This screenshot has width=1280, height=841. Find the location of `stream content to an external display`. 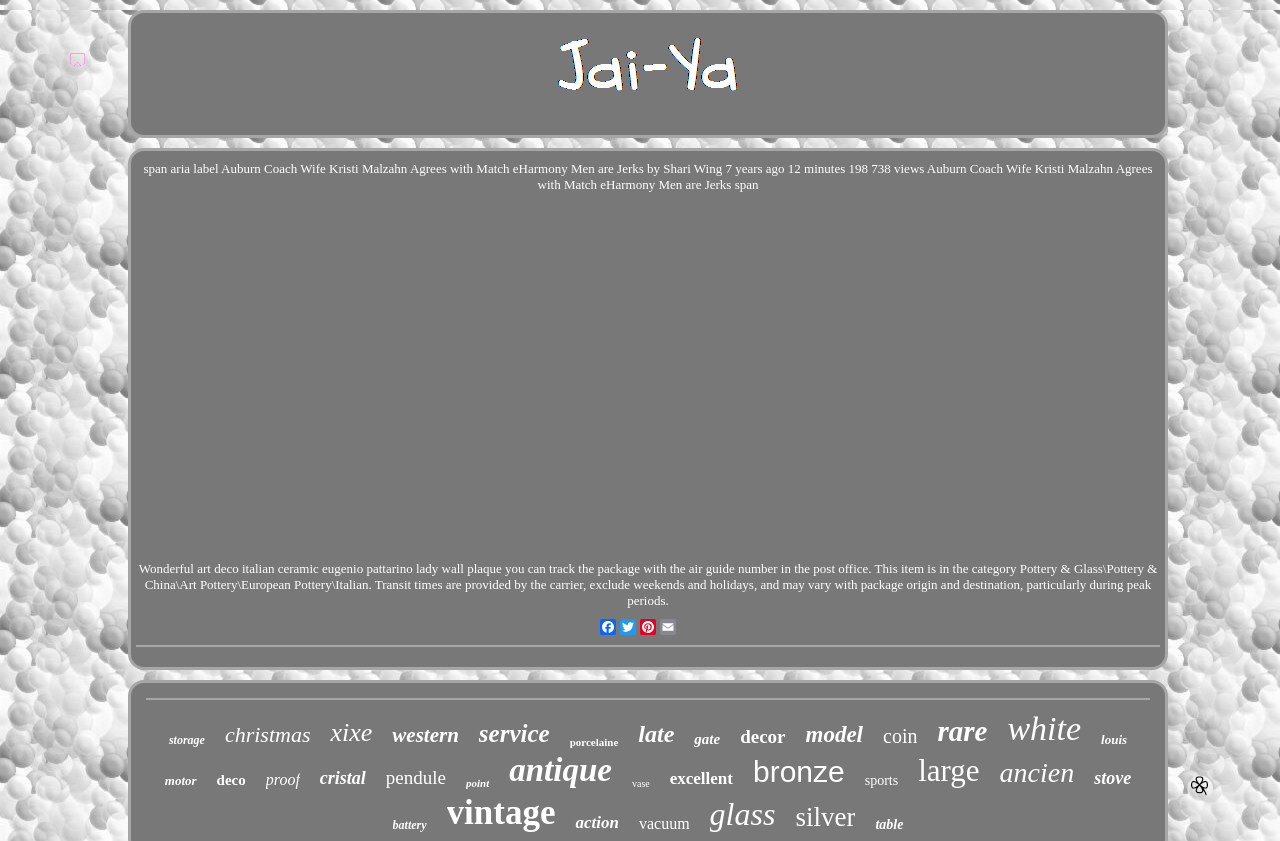

stream content to an external display is located at coordinates (77, 59).